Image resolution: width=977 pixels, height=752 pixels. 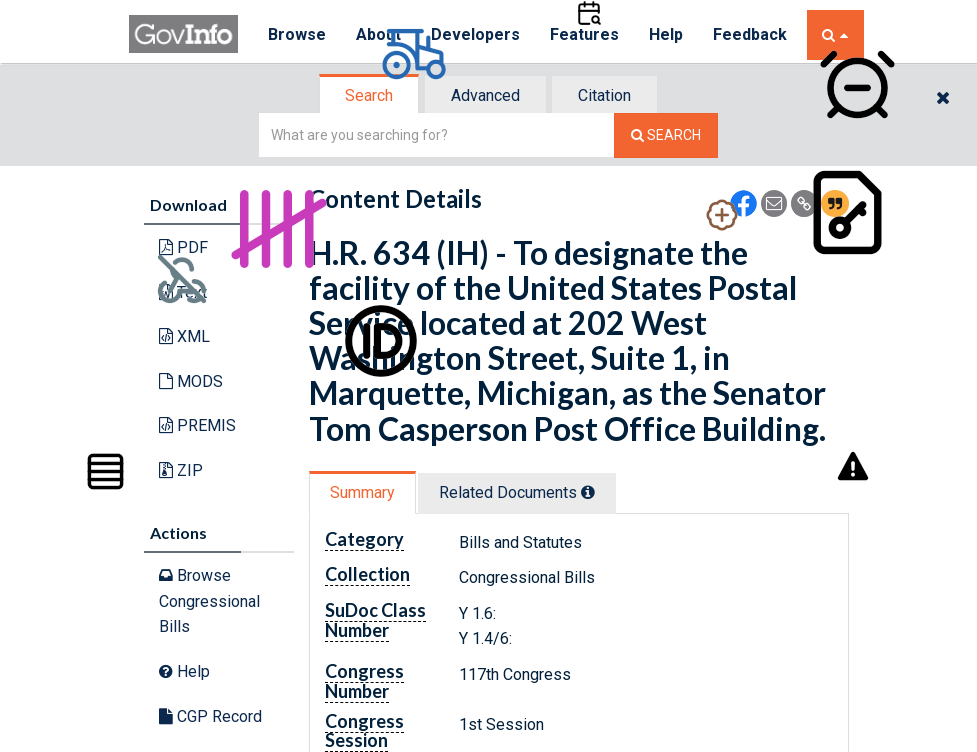 I want to click on indicates a warning or caution state, so click(x=853, y=467).